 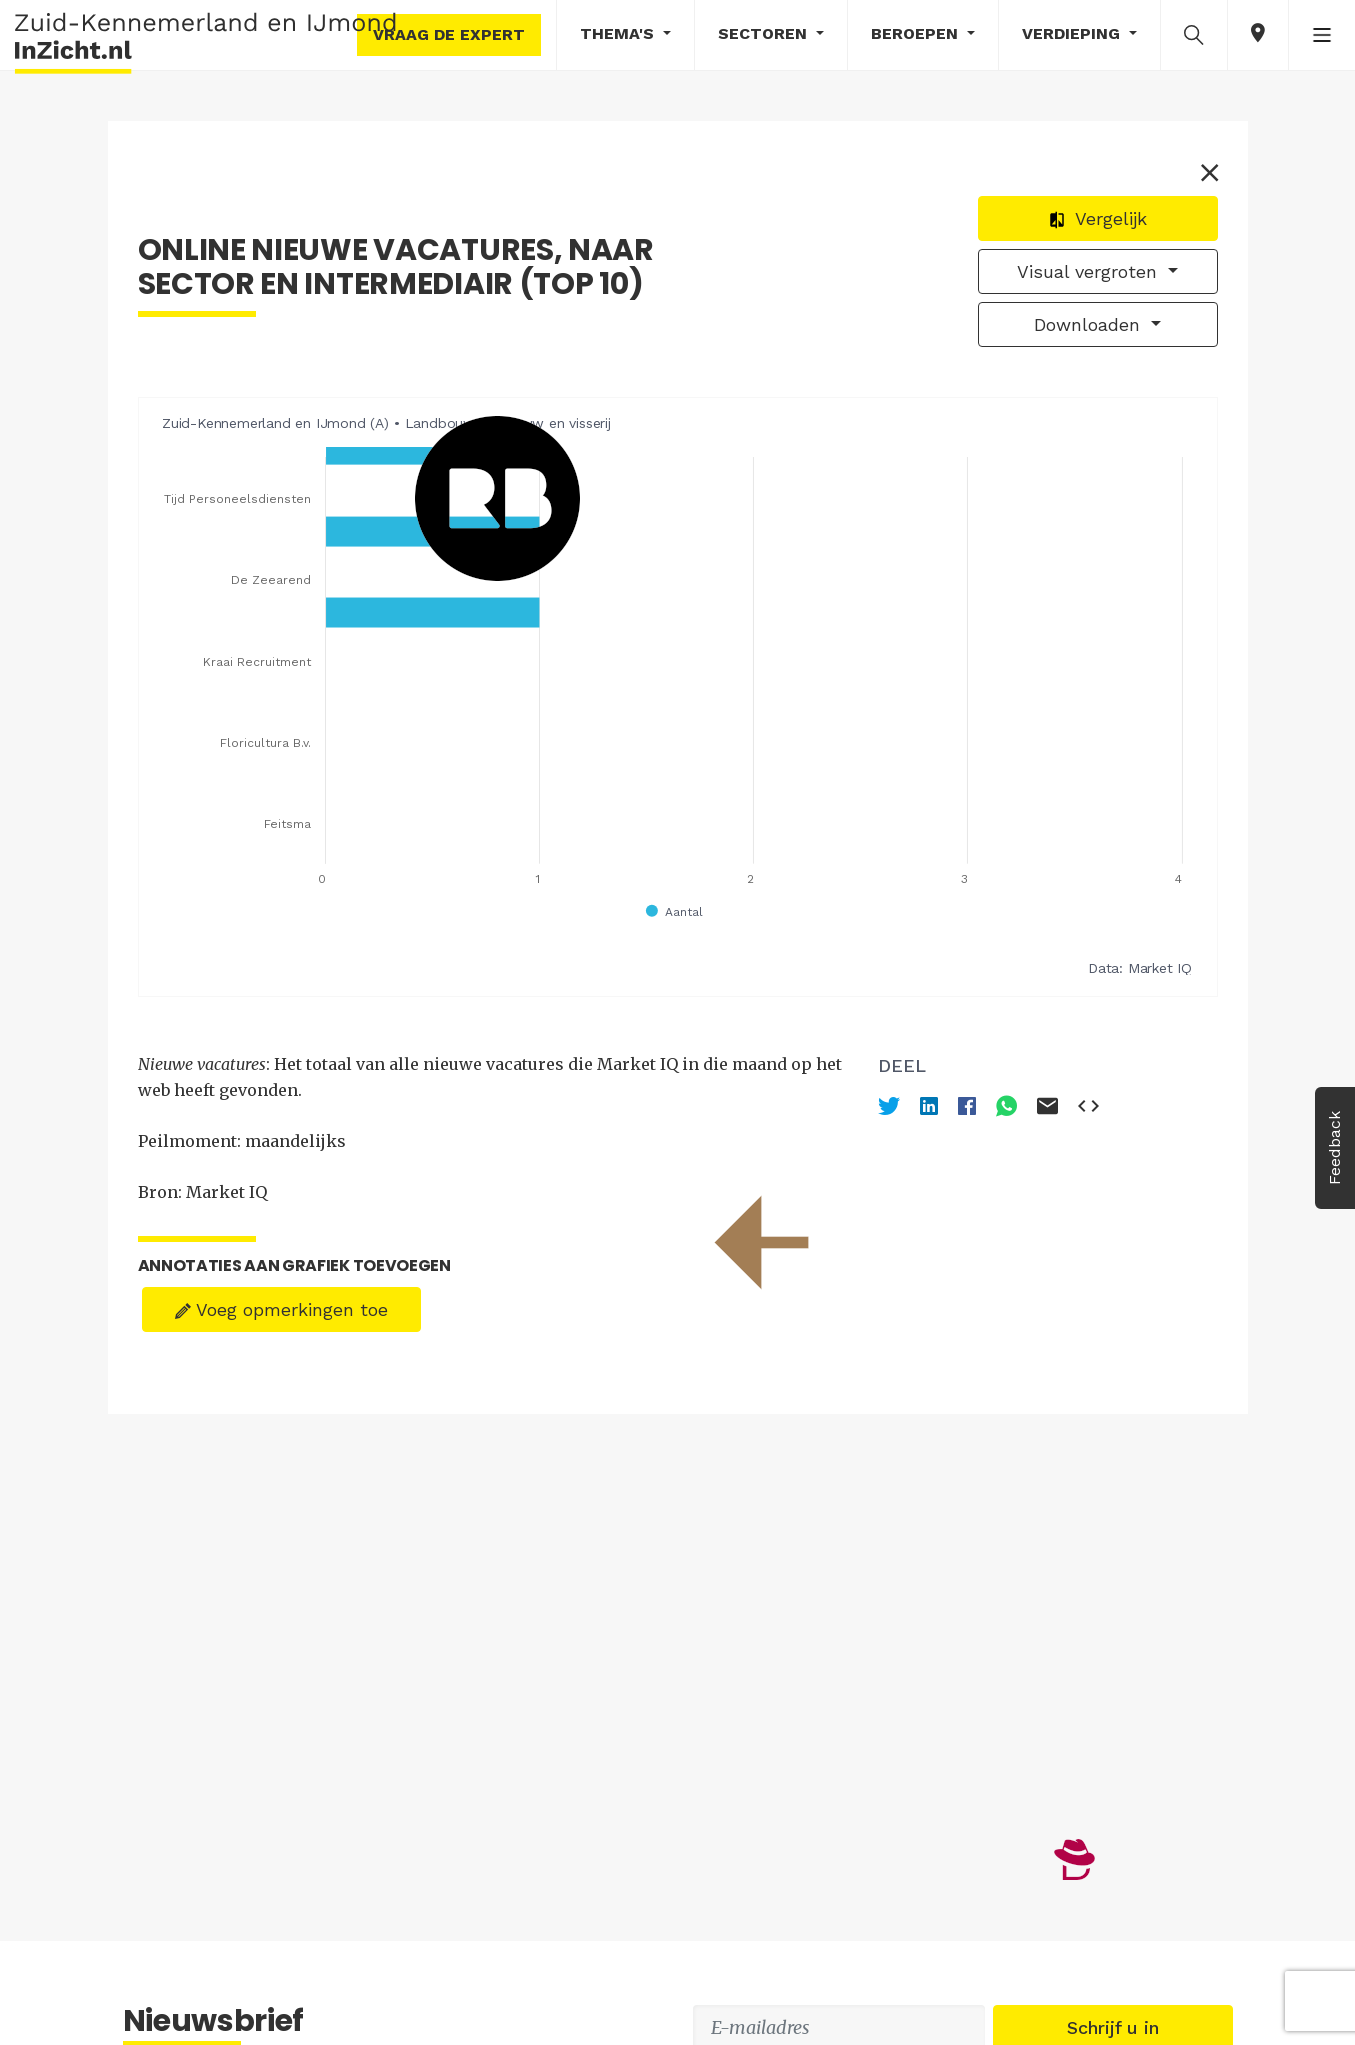 I want to click on open the Redbubble app, so click(x=497, y=498).